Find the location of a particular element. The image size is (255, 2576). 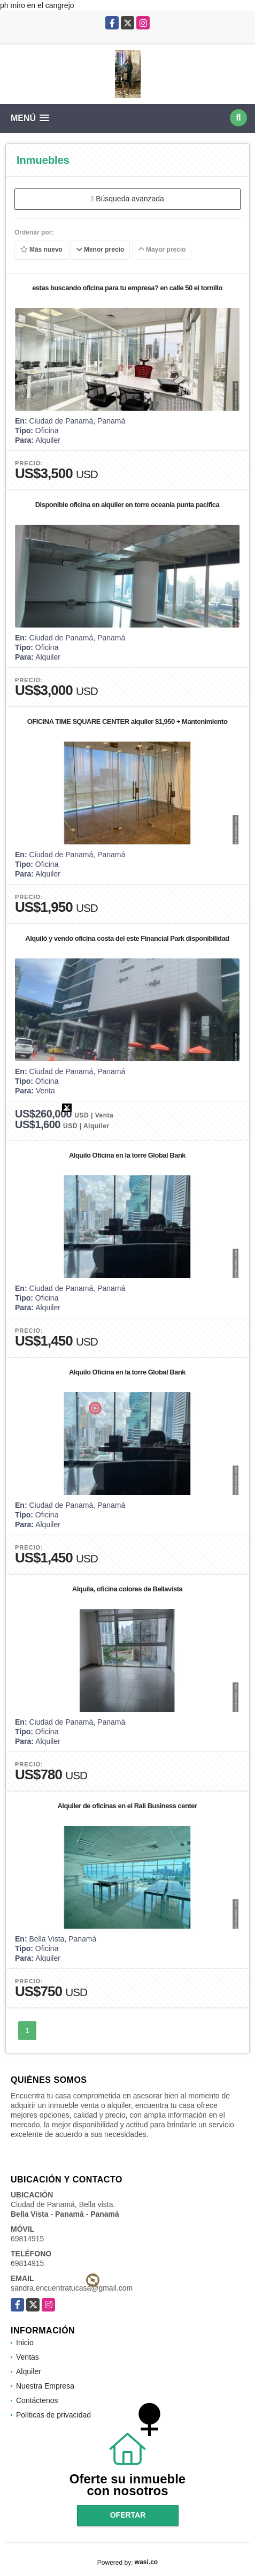

totvs company logo is located at coordinates (92, 2280).